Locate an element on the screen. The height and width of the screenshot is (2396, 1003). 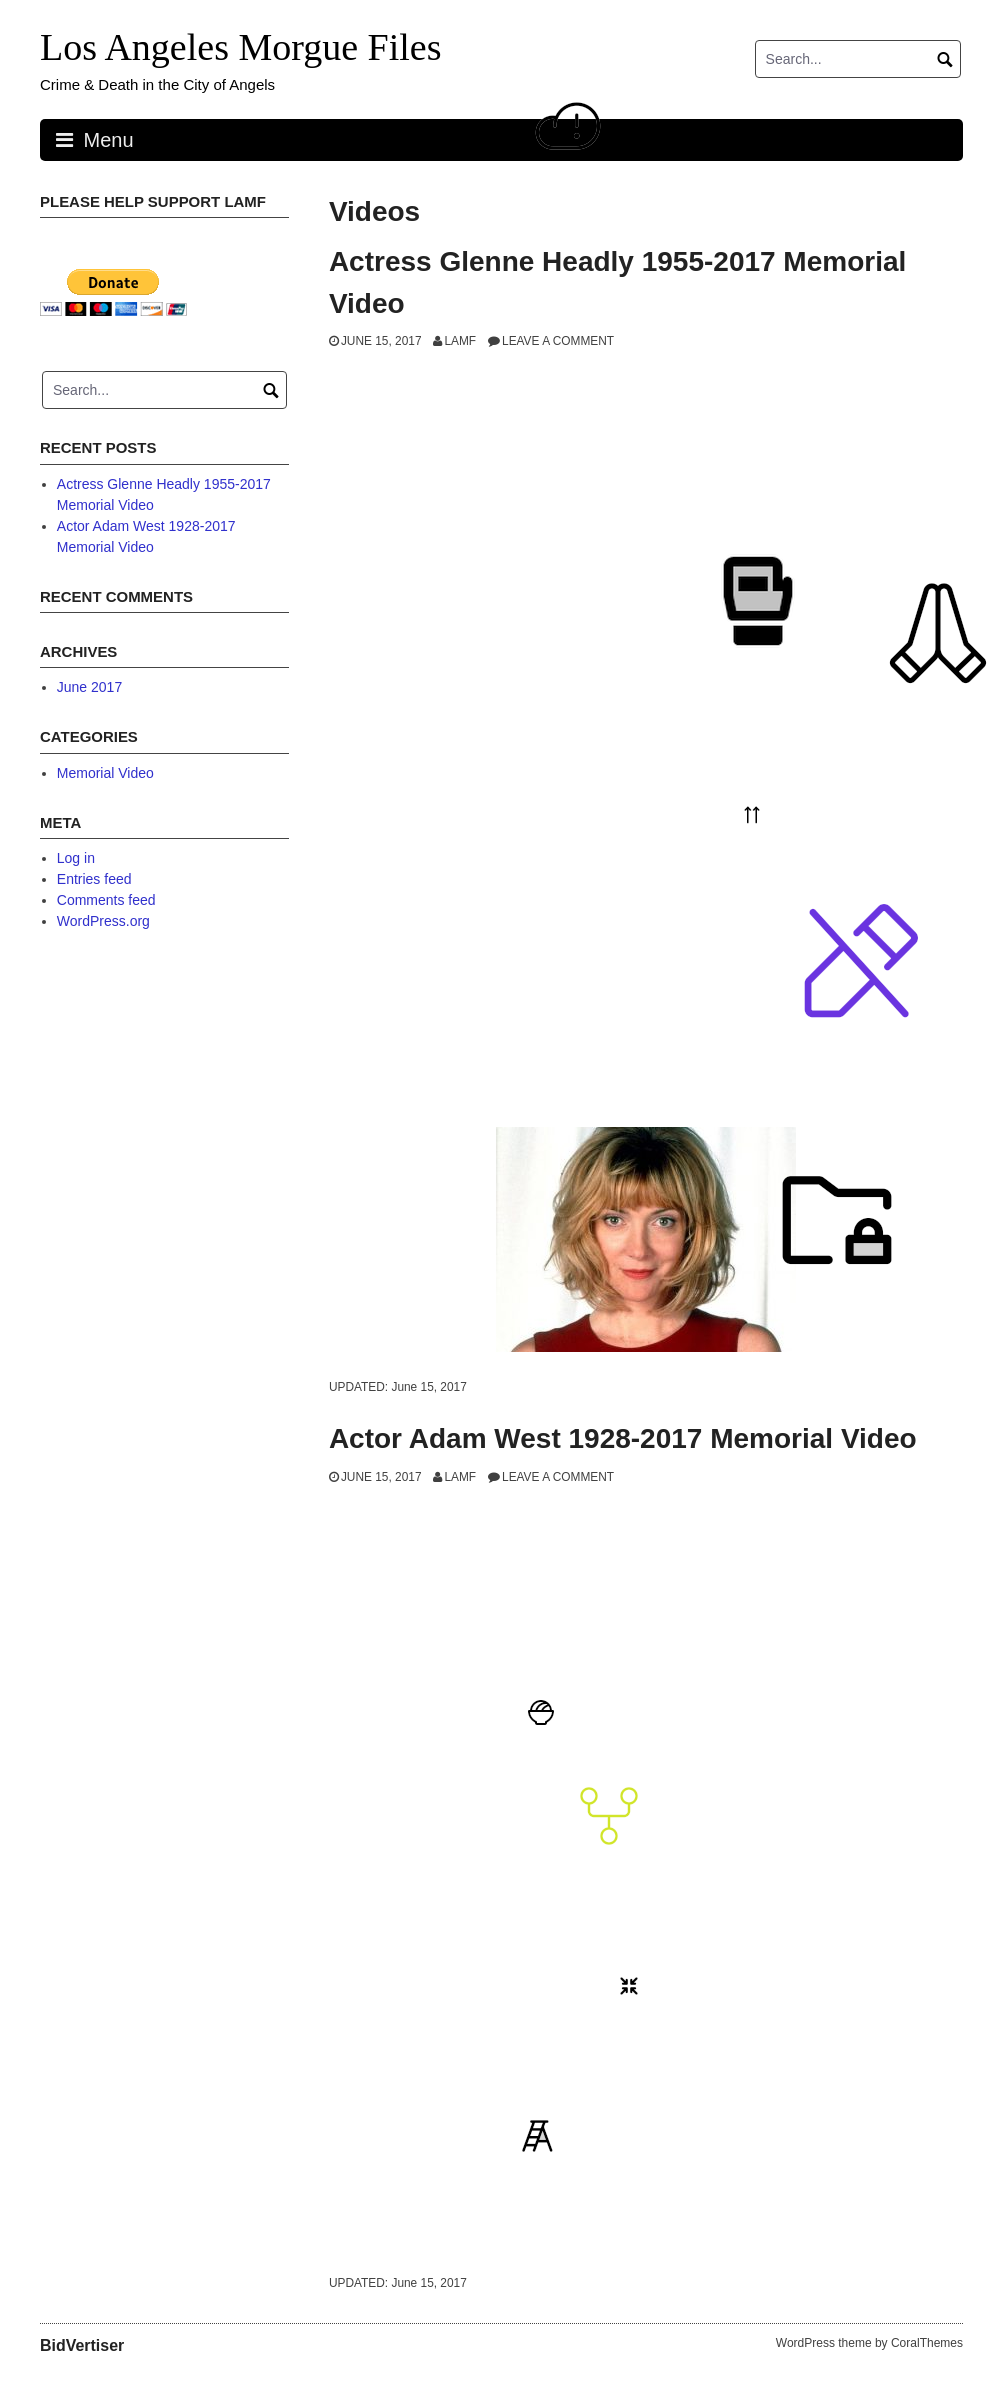
editing is disabled is located at coordinates (859, 963).